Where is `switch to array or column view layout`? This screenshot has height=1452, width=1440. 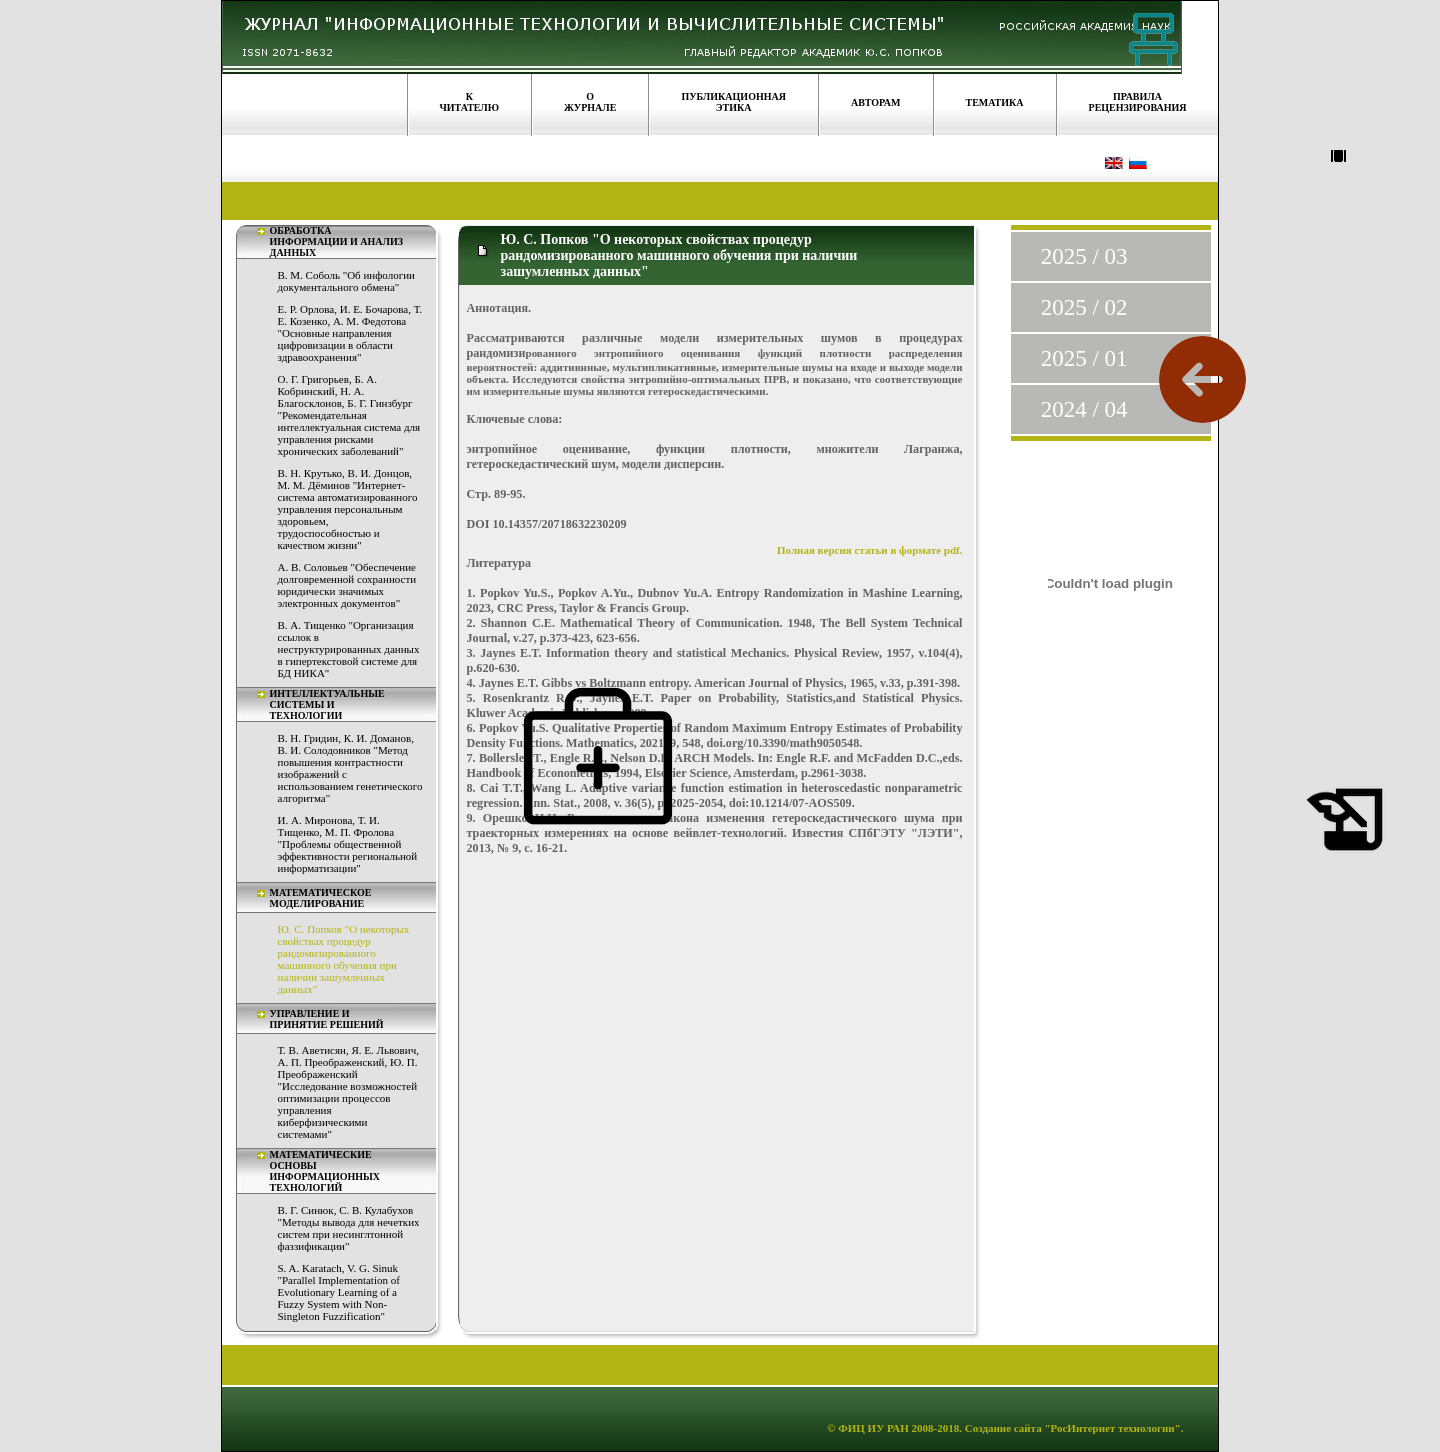
switch to array or column view layout is located at coordinates (1338, 156).